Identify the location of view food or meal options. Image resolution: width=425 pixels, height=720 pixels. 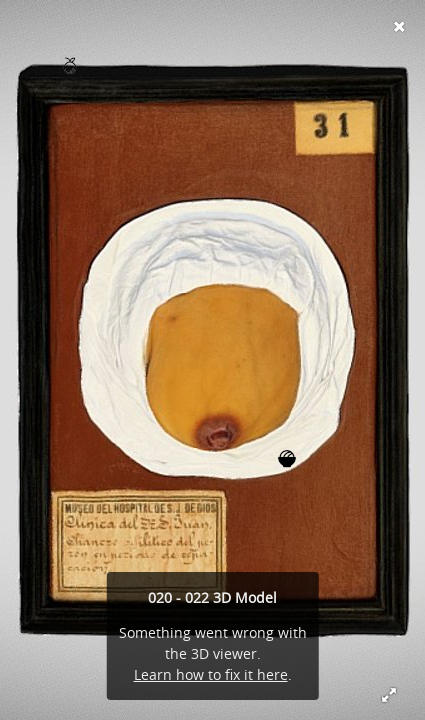
(287, 459).